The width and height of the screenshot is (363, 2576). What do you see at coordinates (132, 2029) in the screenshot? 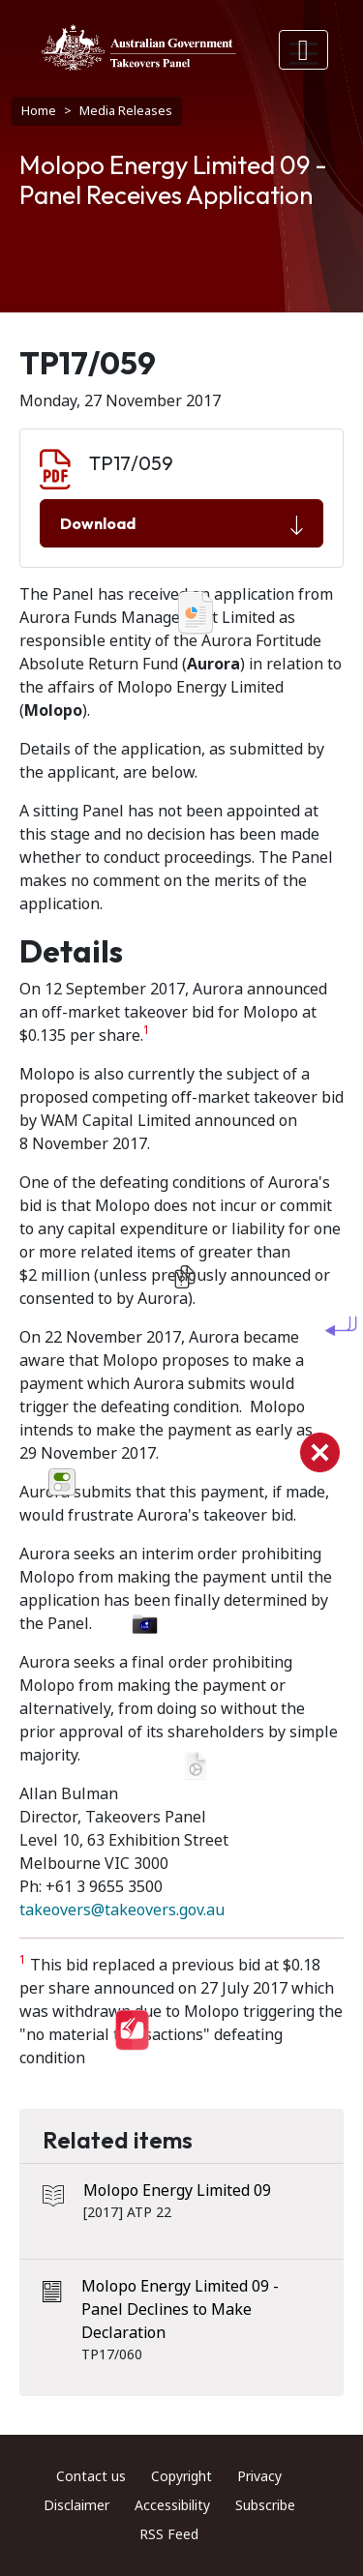
I see `postscript document file type indicator` at bounding box center [132, 2029].